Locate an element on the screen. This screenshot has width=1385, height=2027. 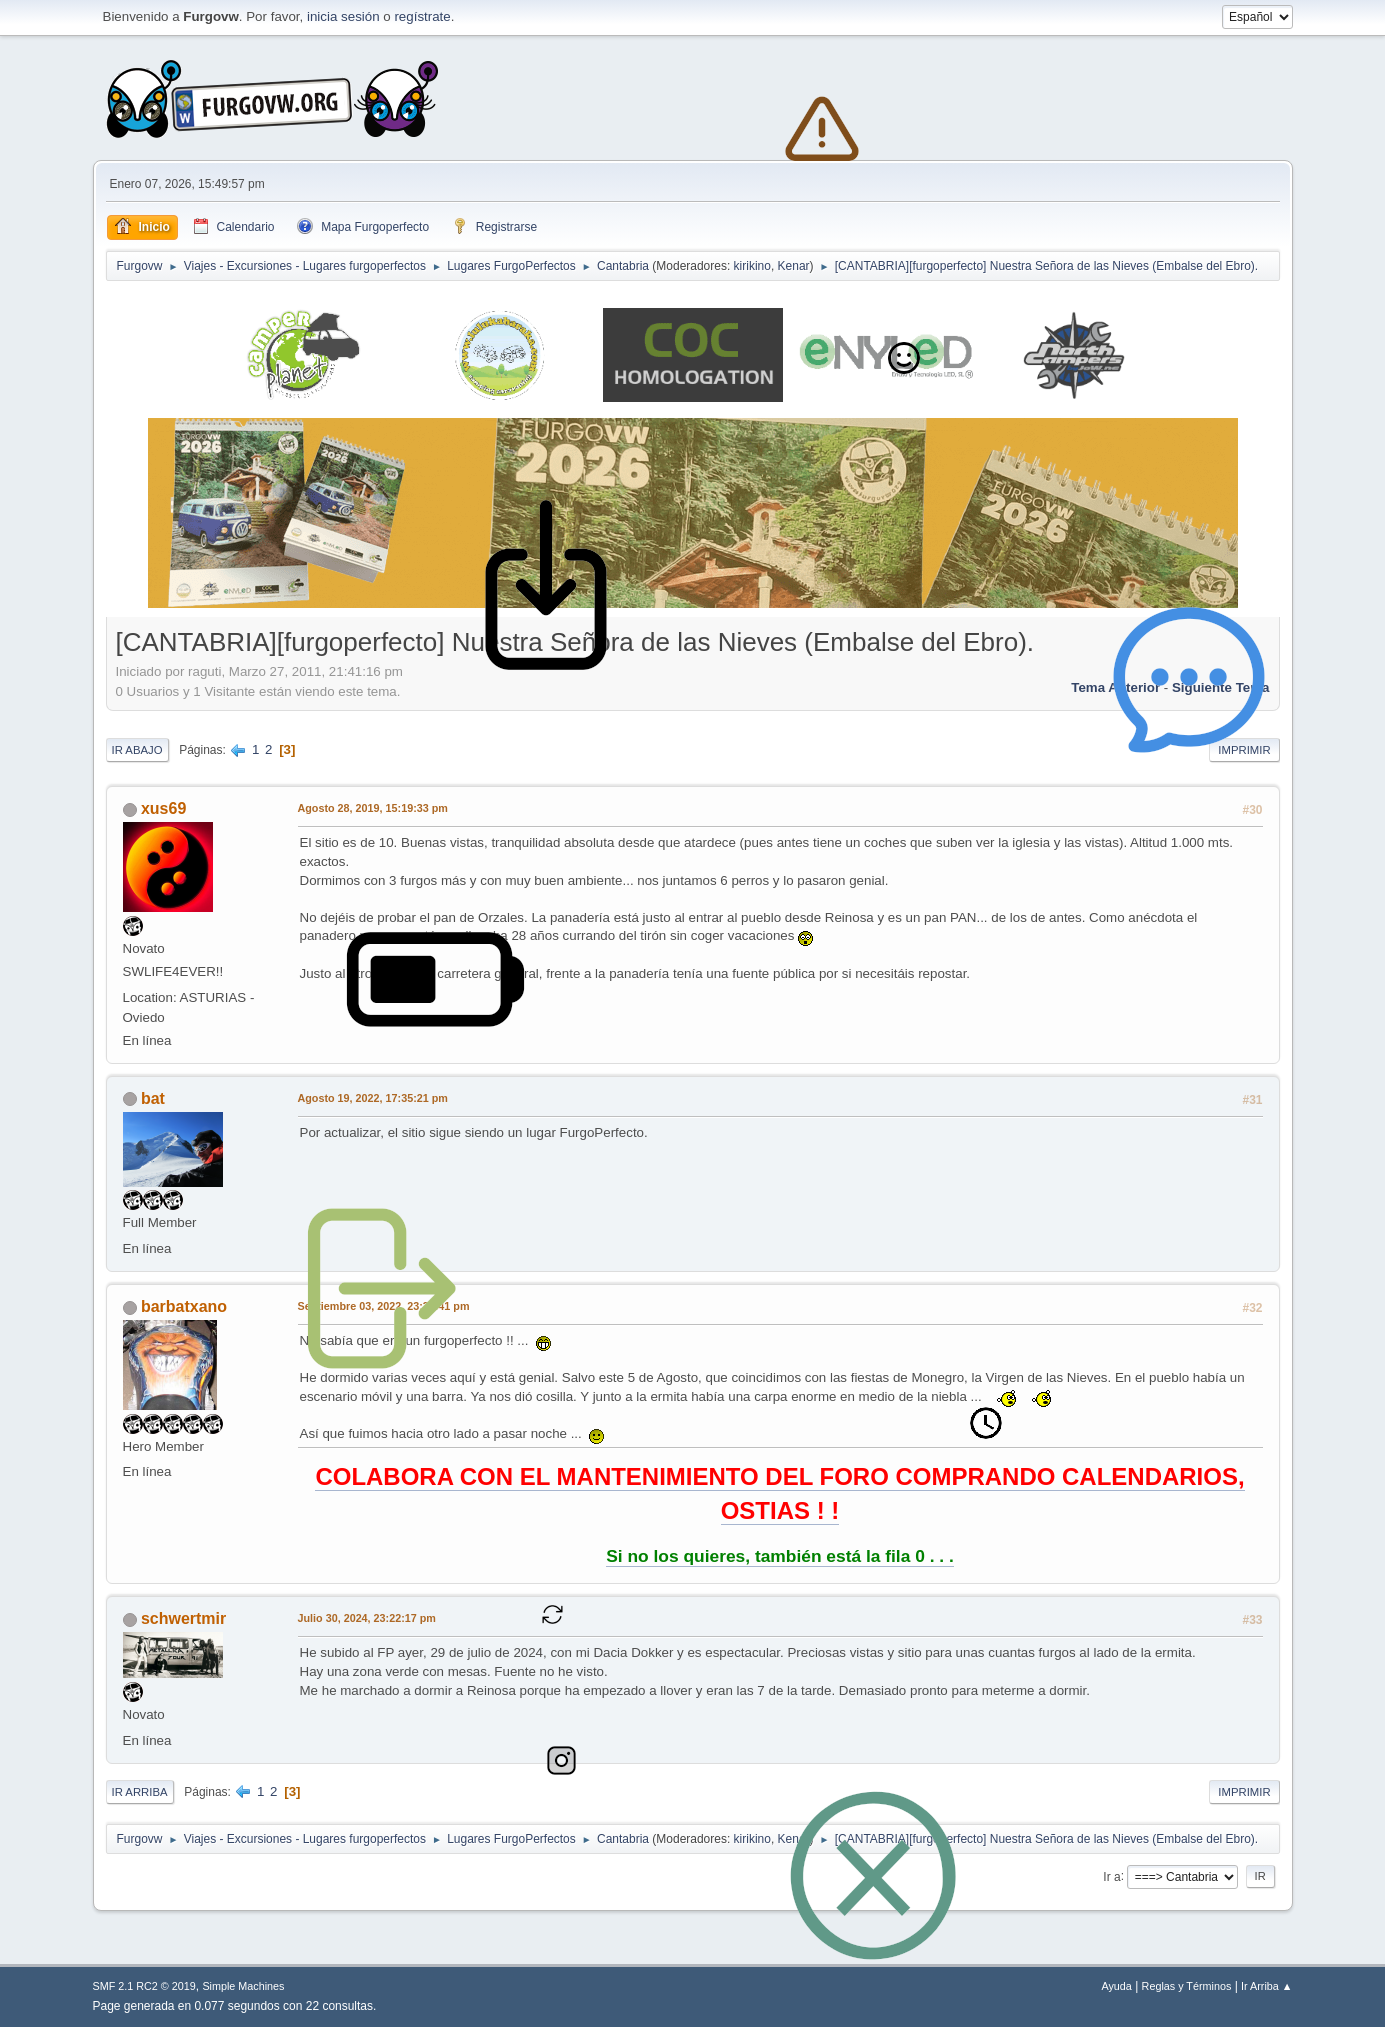
open instagram app is located at coordinates (561, 1760).